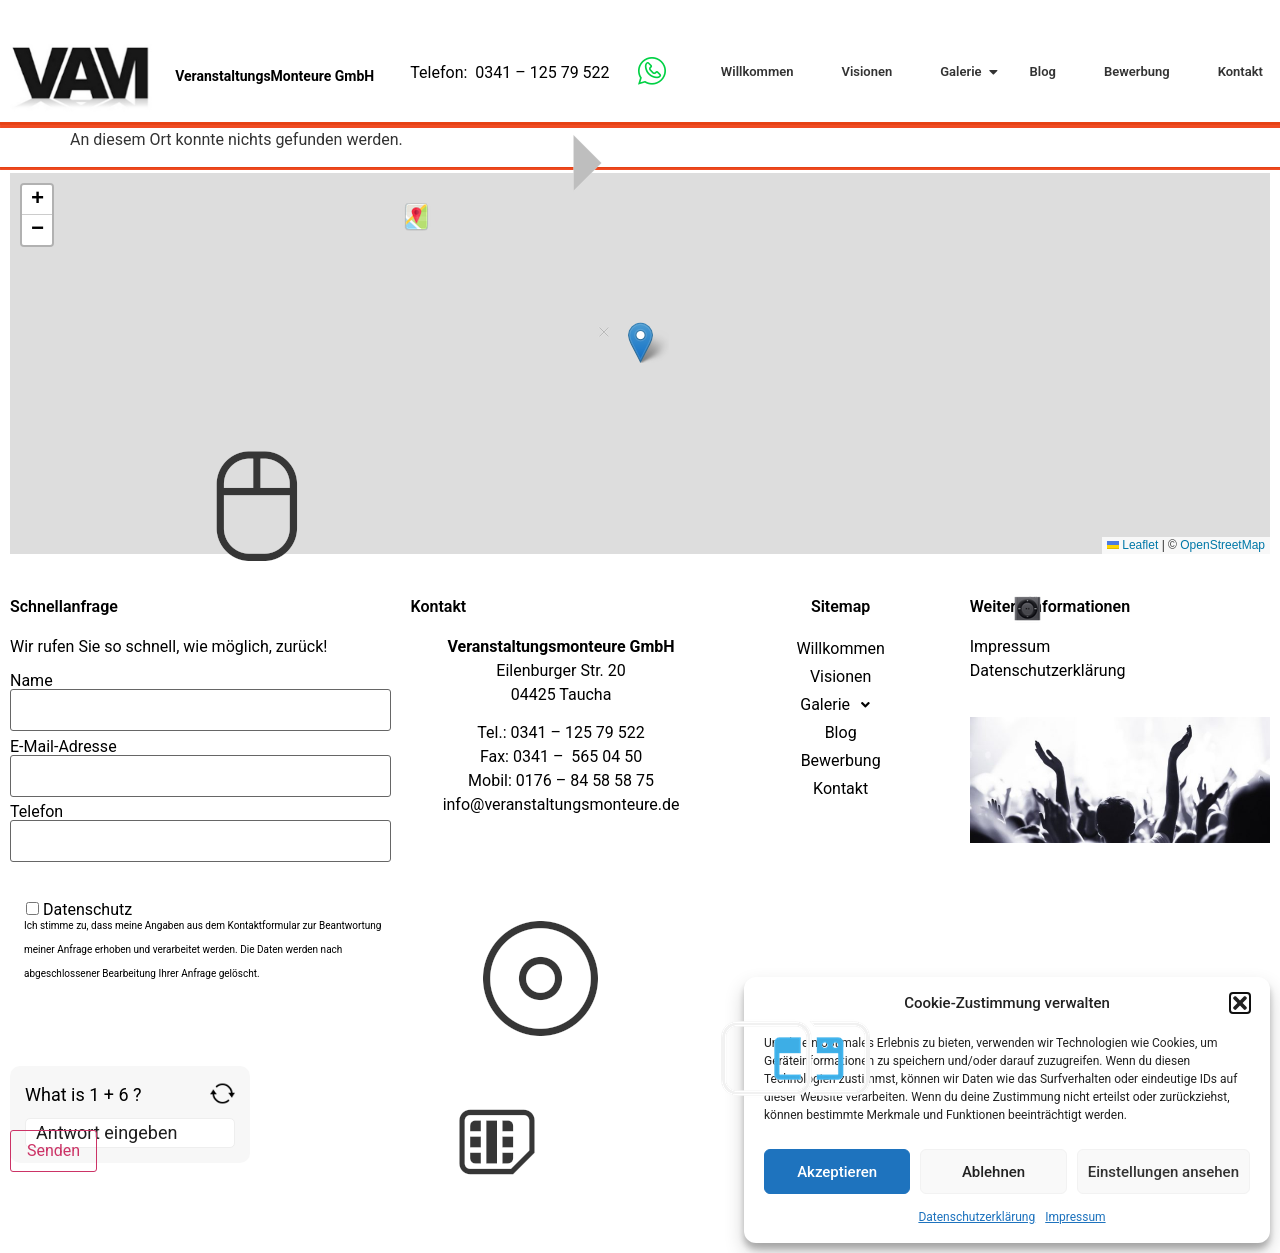 The image size is (1280, 1253). What do you see at coordinates (540, 978) in the screenshot?
I see `indicates optical media such as a CD or DVD` at bounding box center [540, 978].